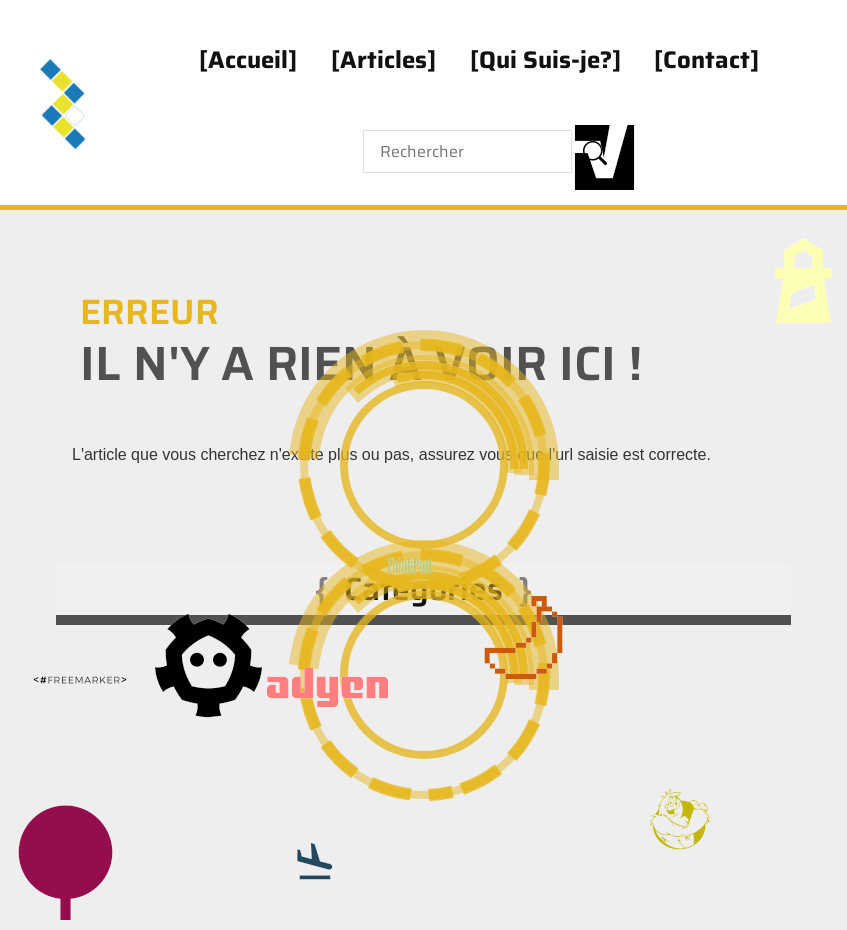  Describe the element at coordinates (80, 680) in the screenshot. I see `apache freemarker template engine logo` at that location.